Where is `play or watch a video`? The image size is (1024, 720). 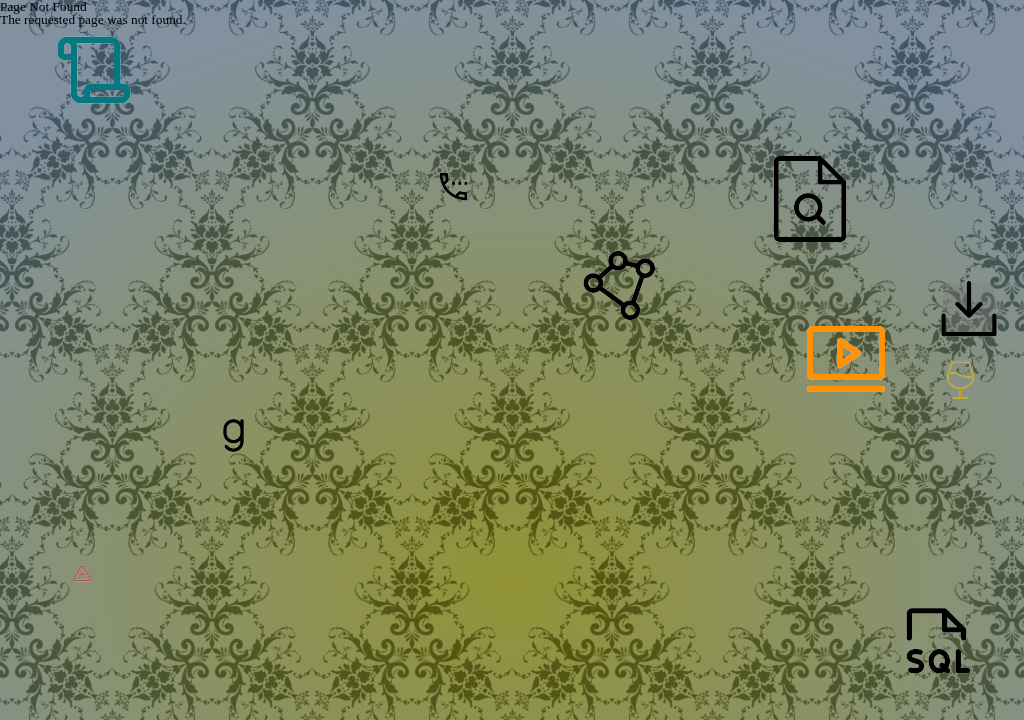
play or watch a video is located at coordinates (846, 359).